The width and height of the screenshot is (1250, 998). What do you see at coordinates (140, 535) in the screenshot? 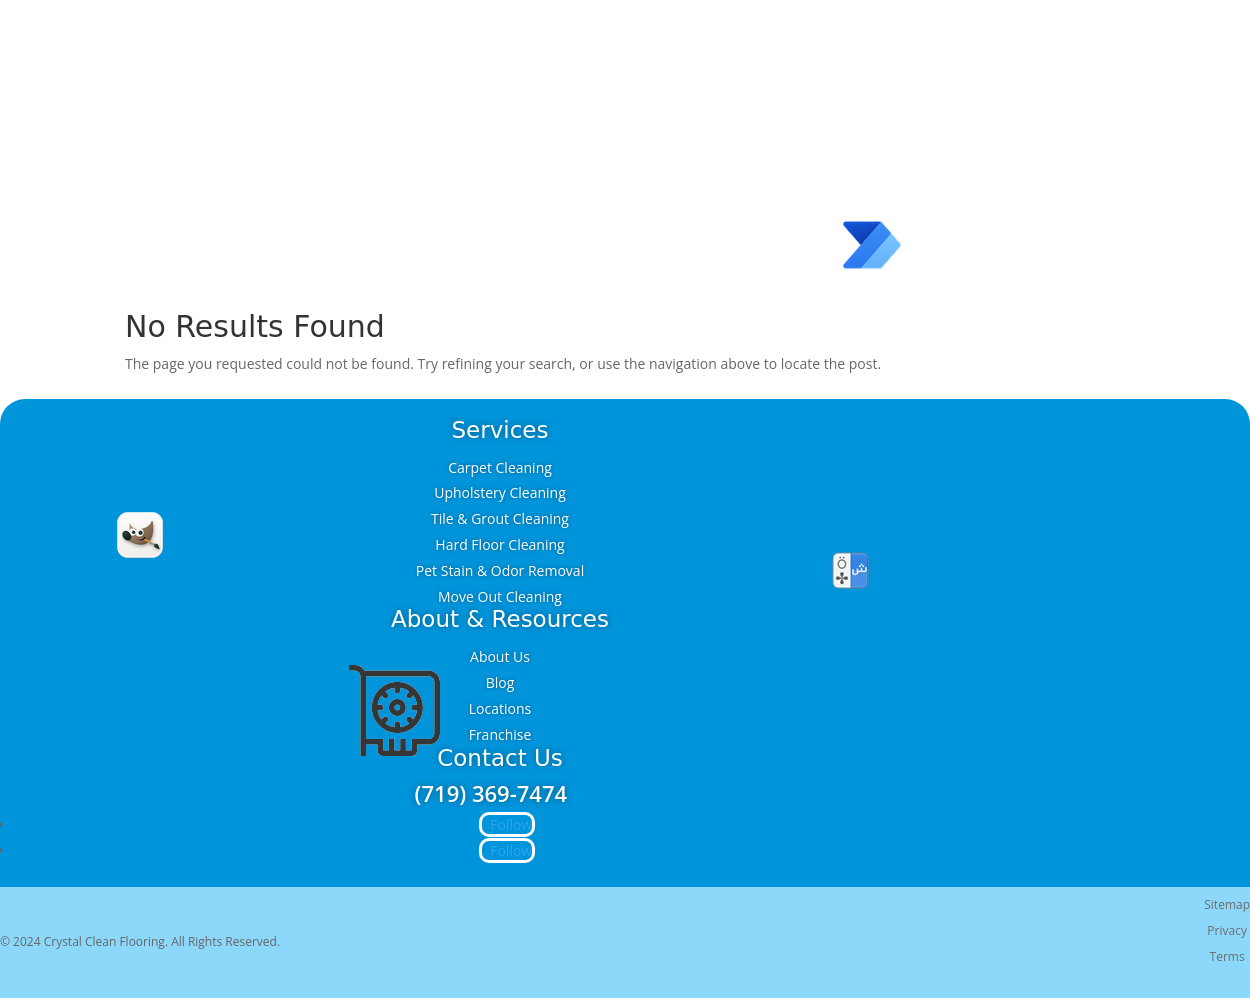
I see `open GIMP image editor` at bounding box center [140, 535].